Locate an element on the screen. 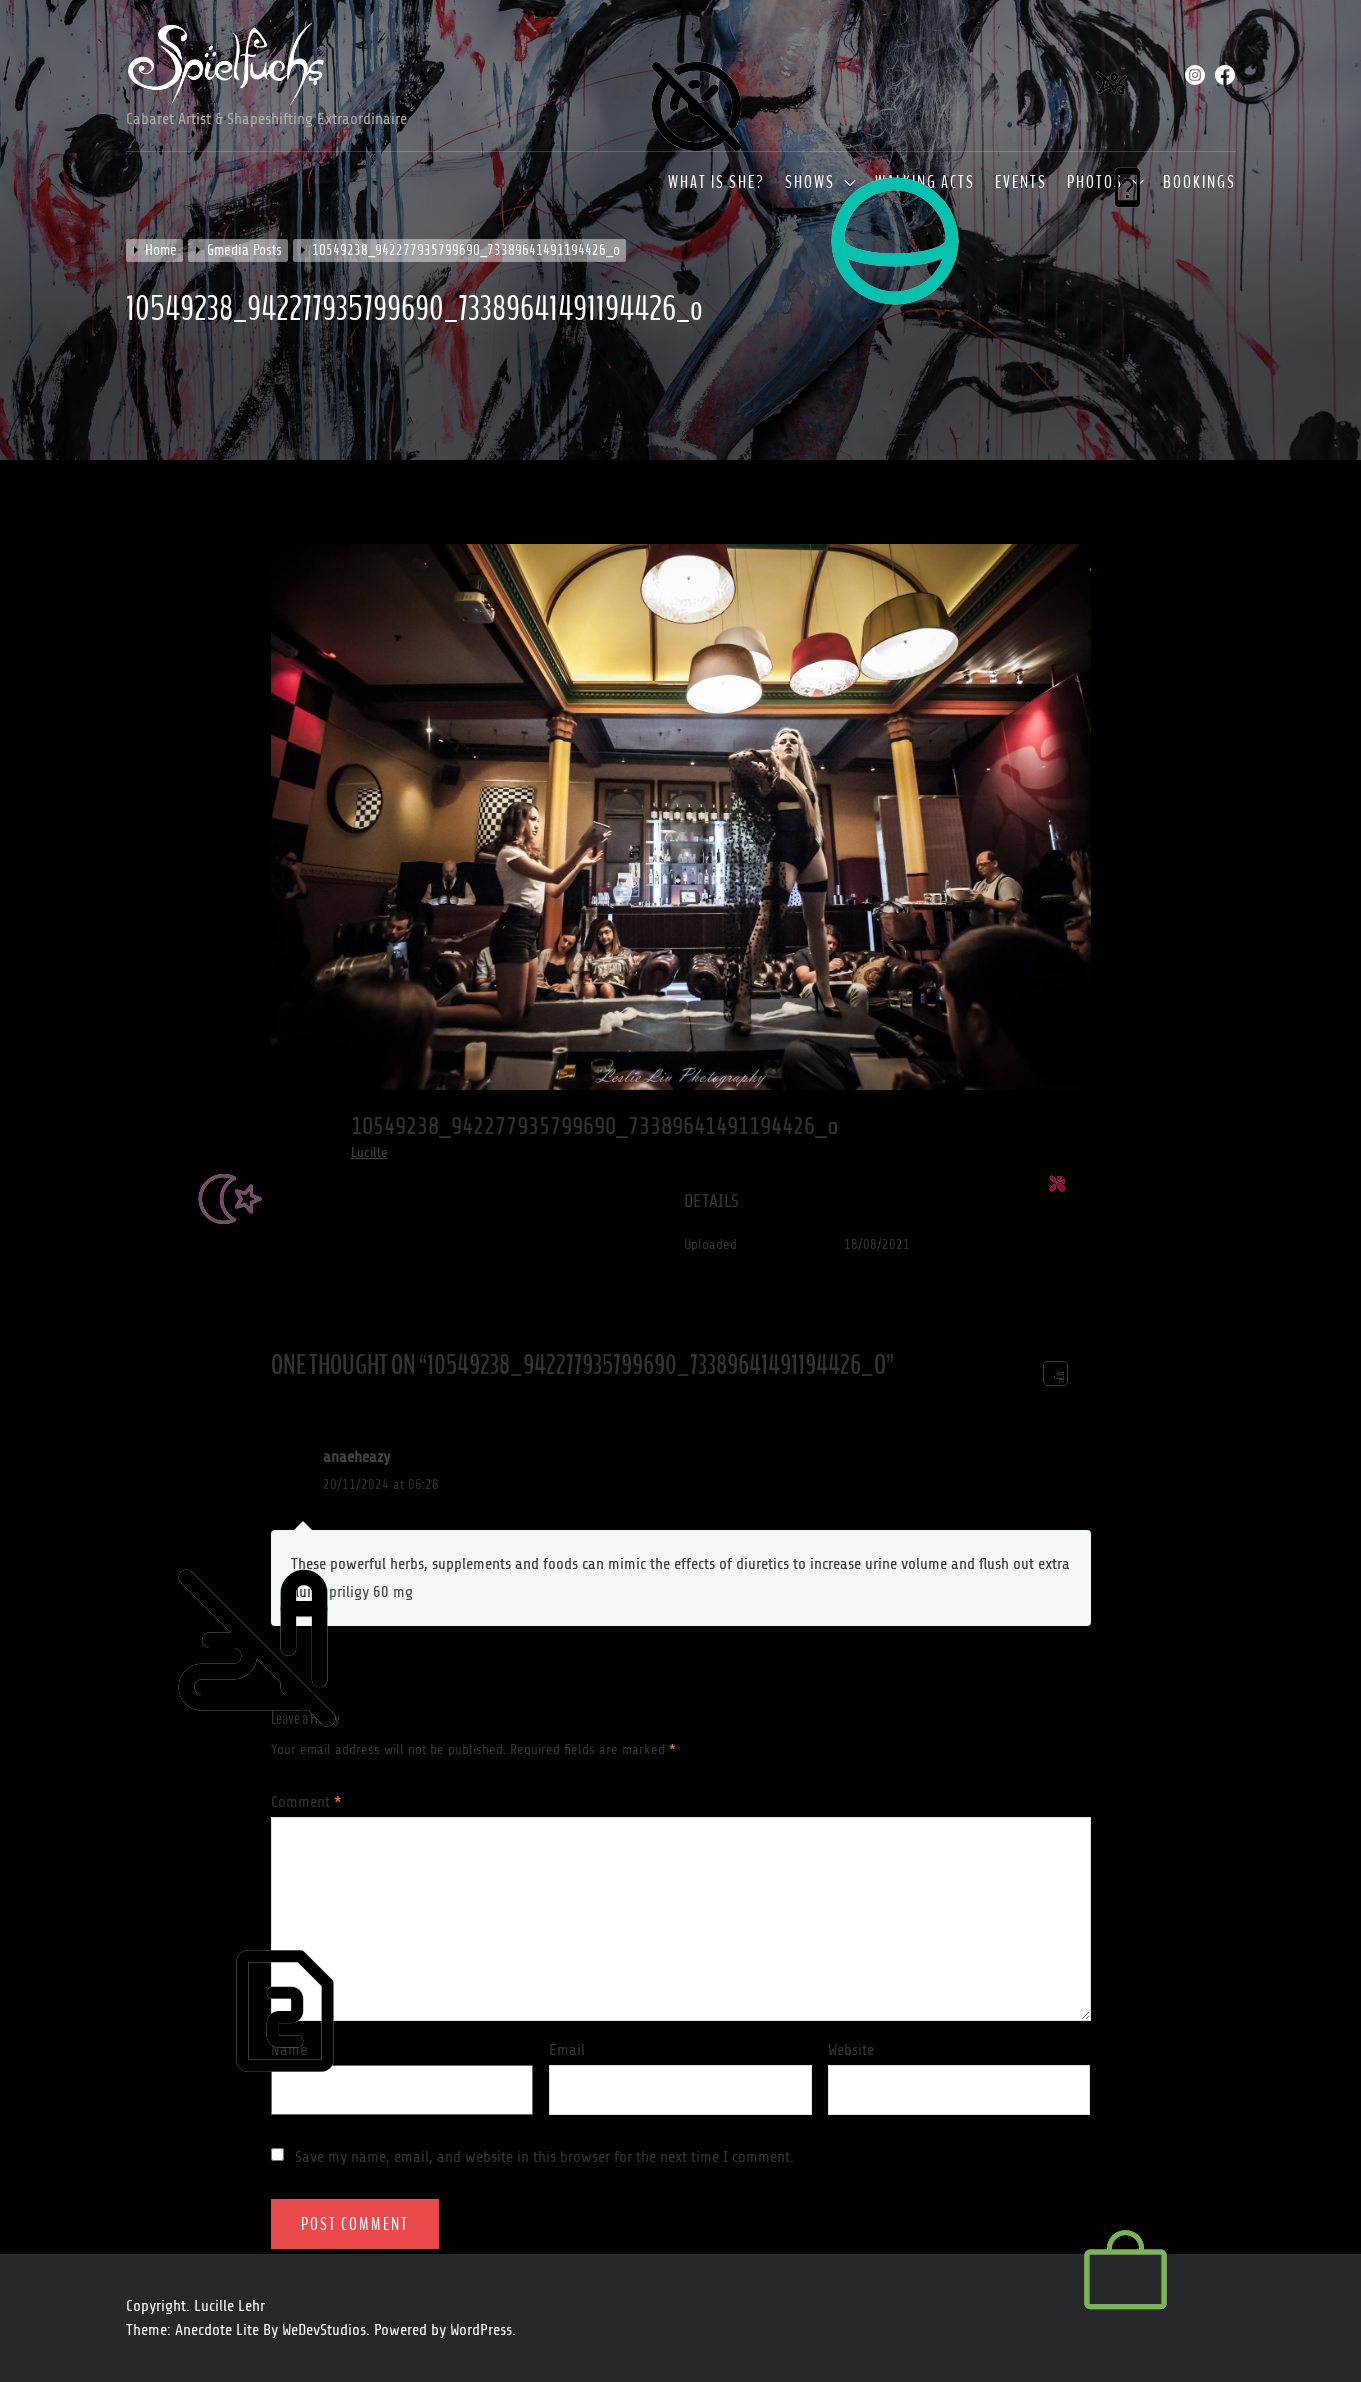  writing or editing is disabled is located at coordinates (257, 1648).